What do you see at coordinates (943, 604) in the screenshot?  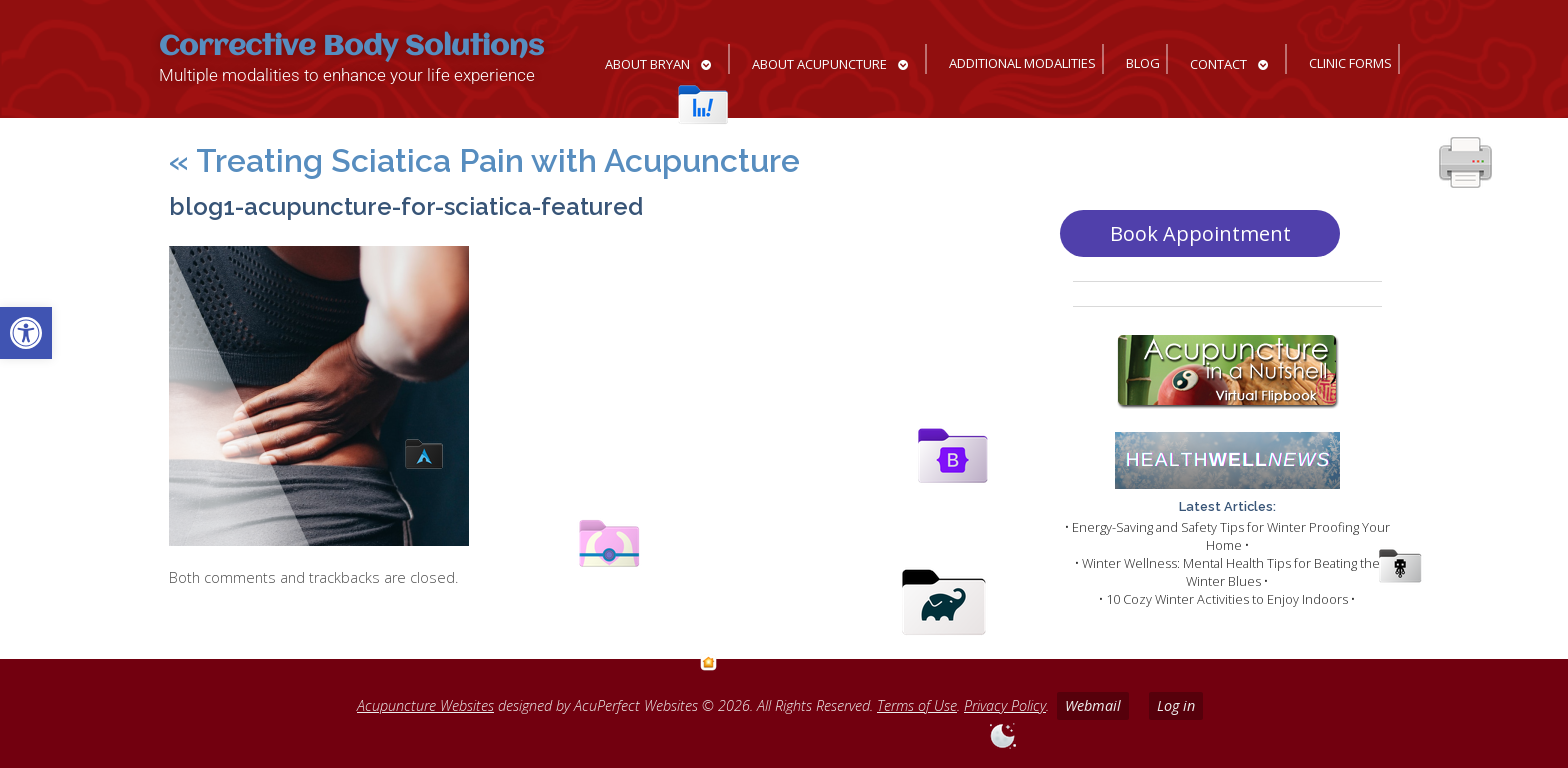 I see `folder containing gradle build files` at bounding box center [943, 604].